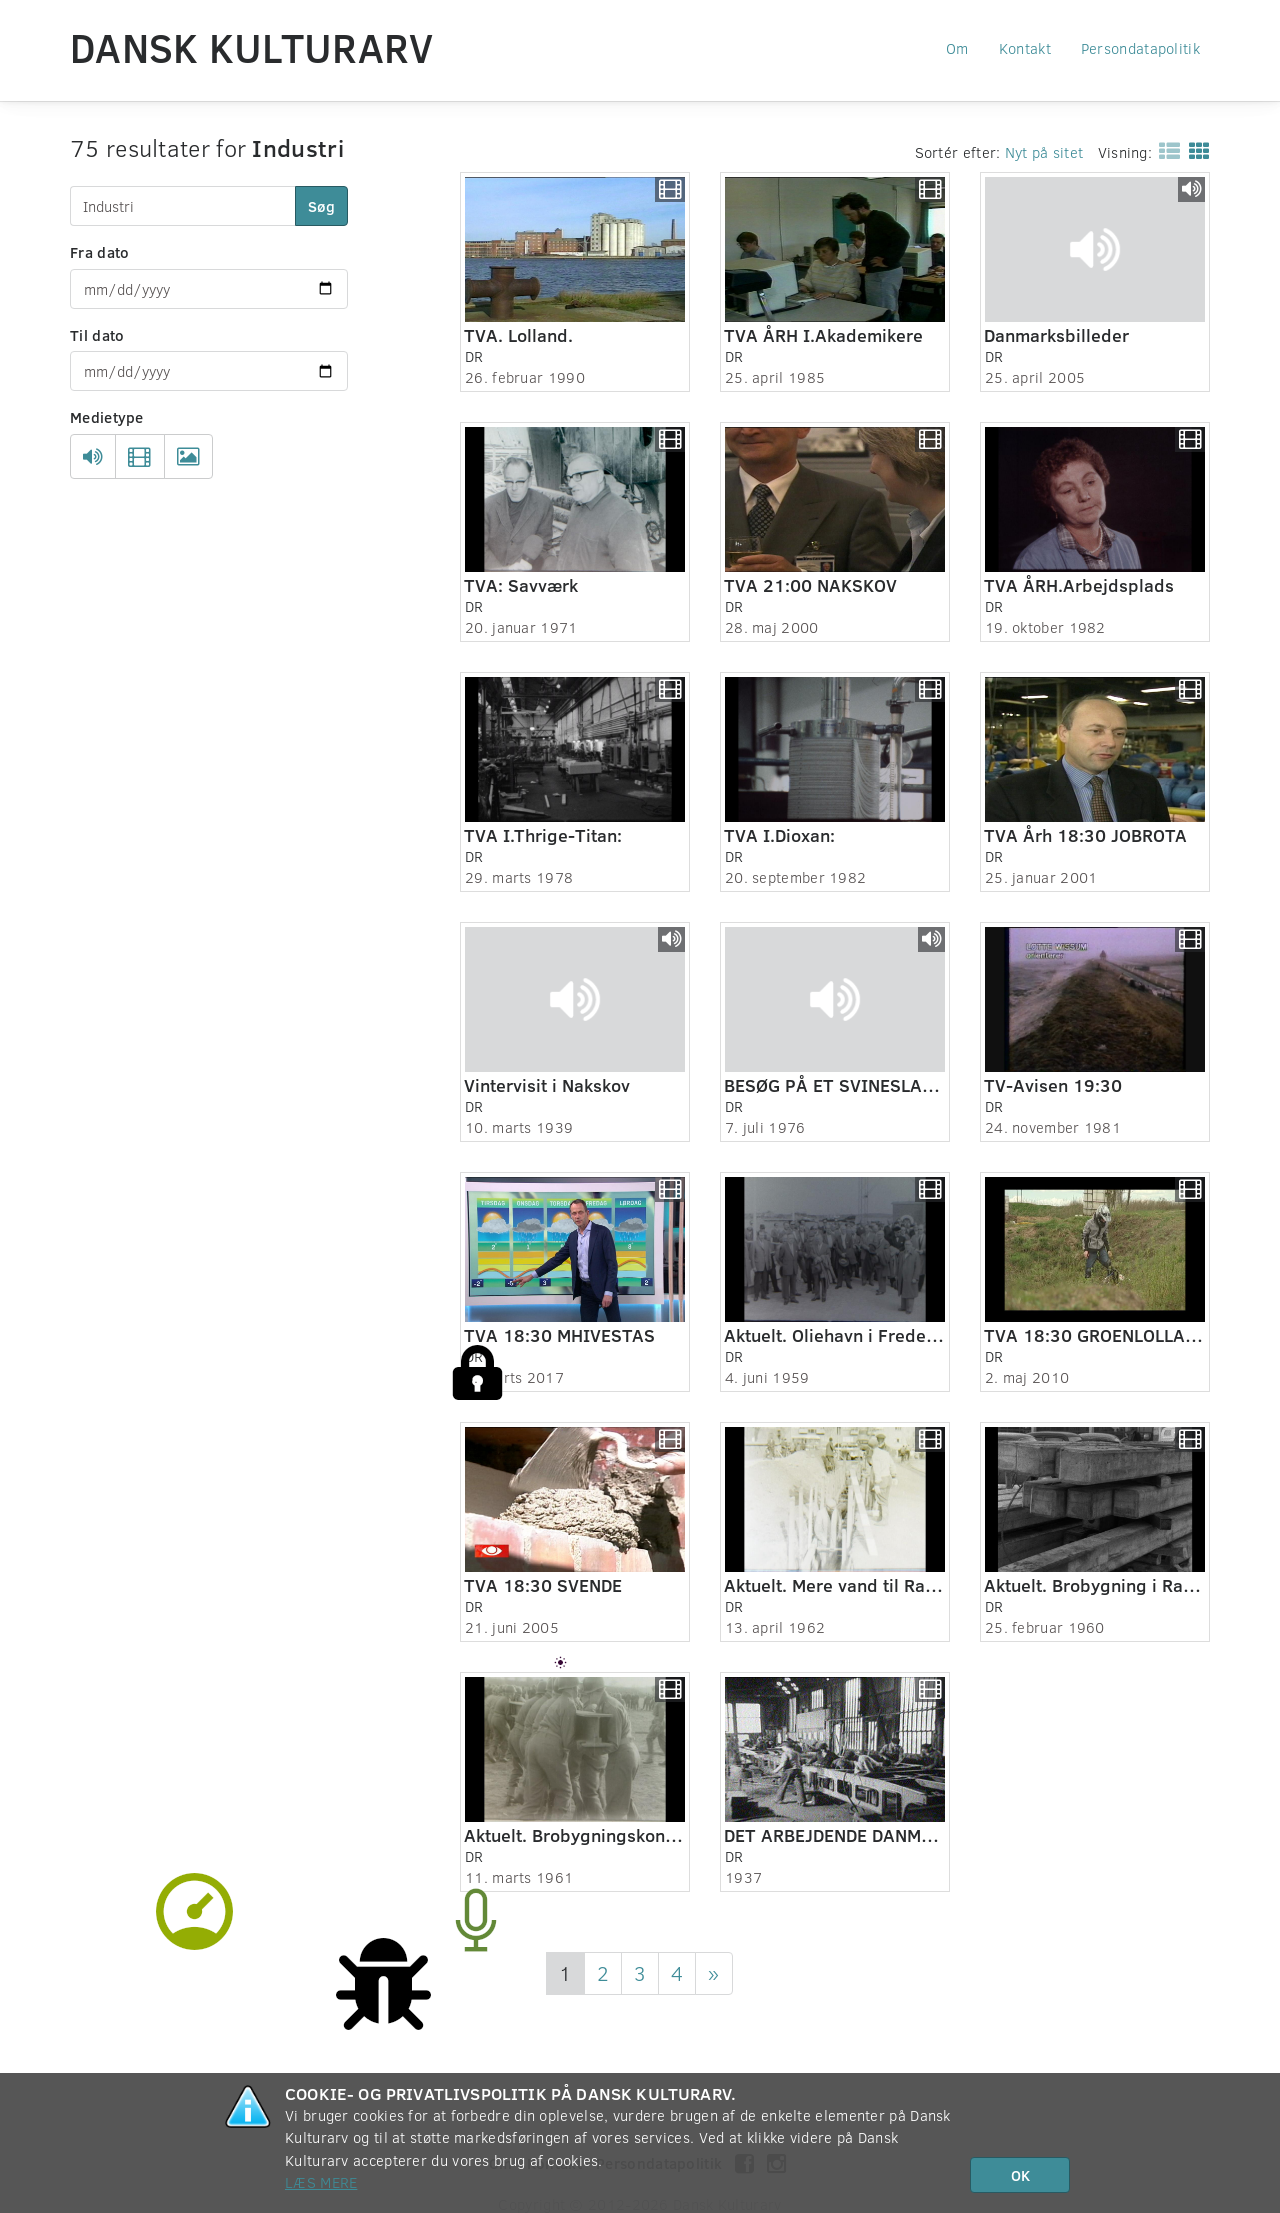  Describe the element at coordinates (194, 1911) in the screenshot. I see `access the dashboard overview` at that location.